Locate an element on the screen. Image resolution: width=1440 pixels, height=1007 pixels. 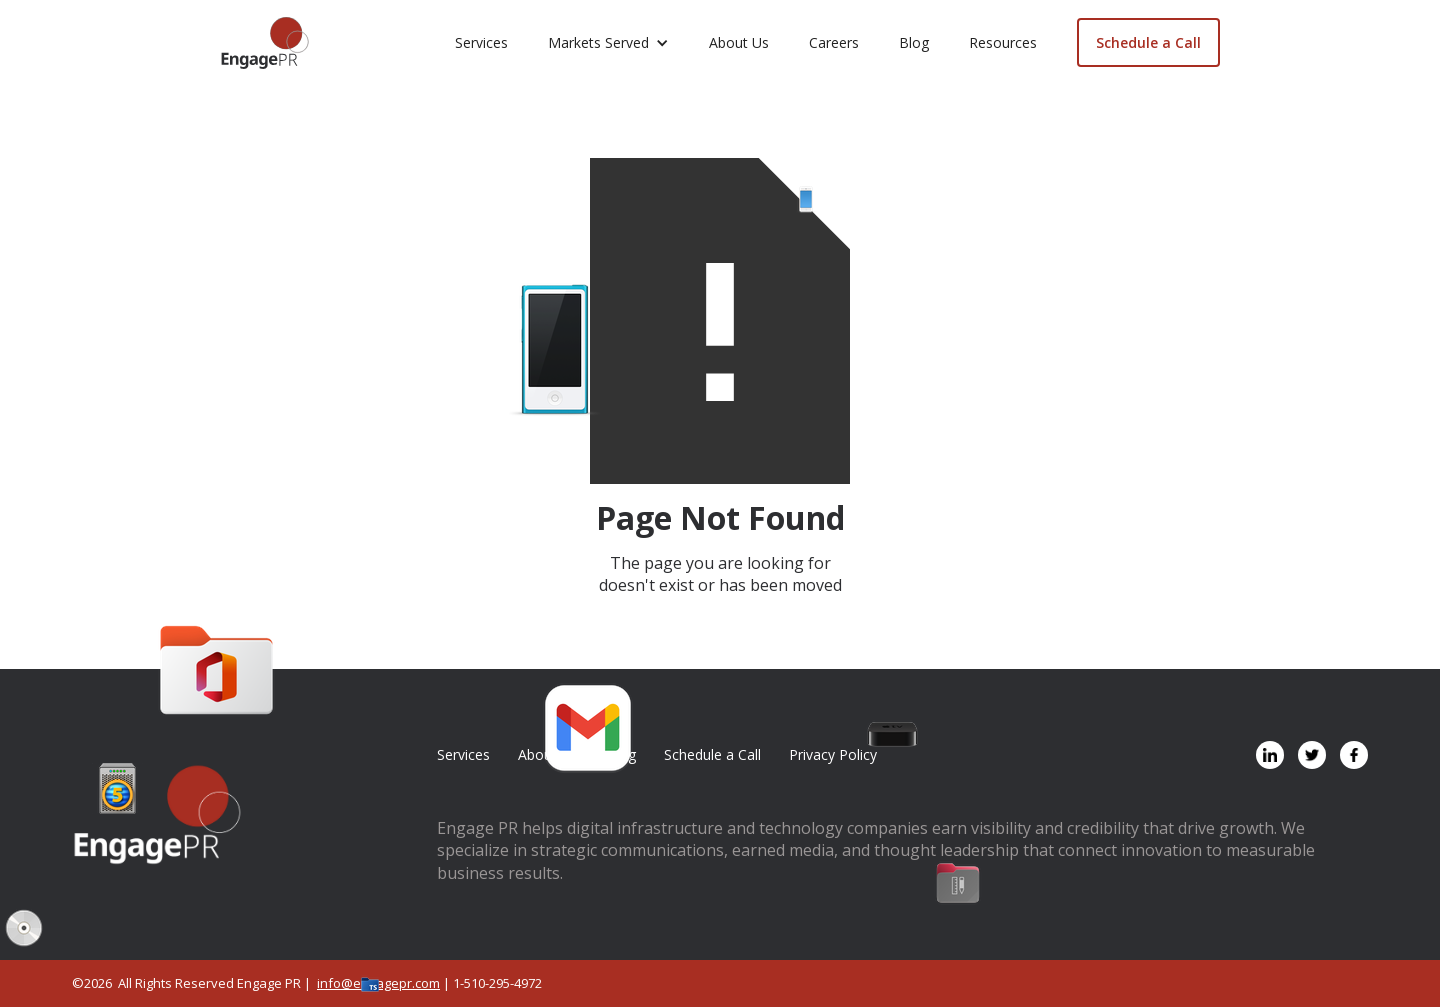
RAID 5 storage configuration status is located at coordinates (117, 788).